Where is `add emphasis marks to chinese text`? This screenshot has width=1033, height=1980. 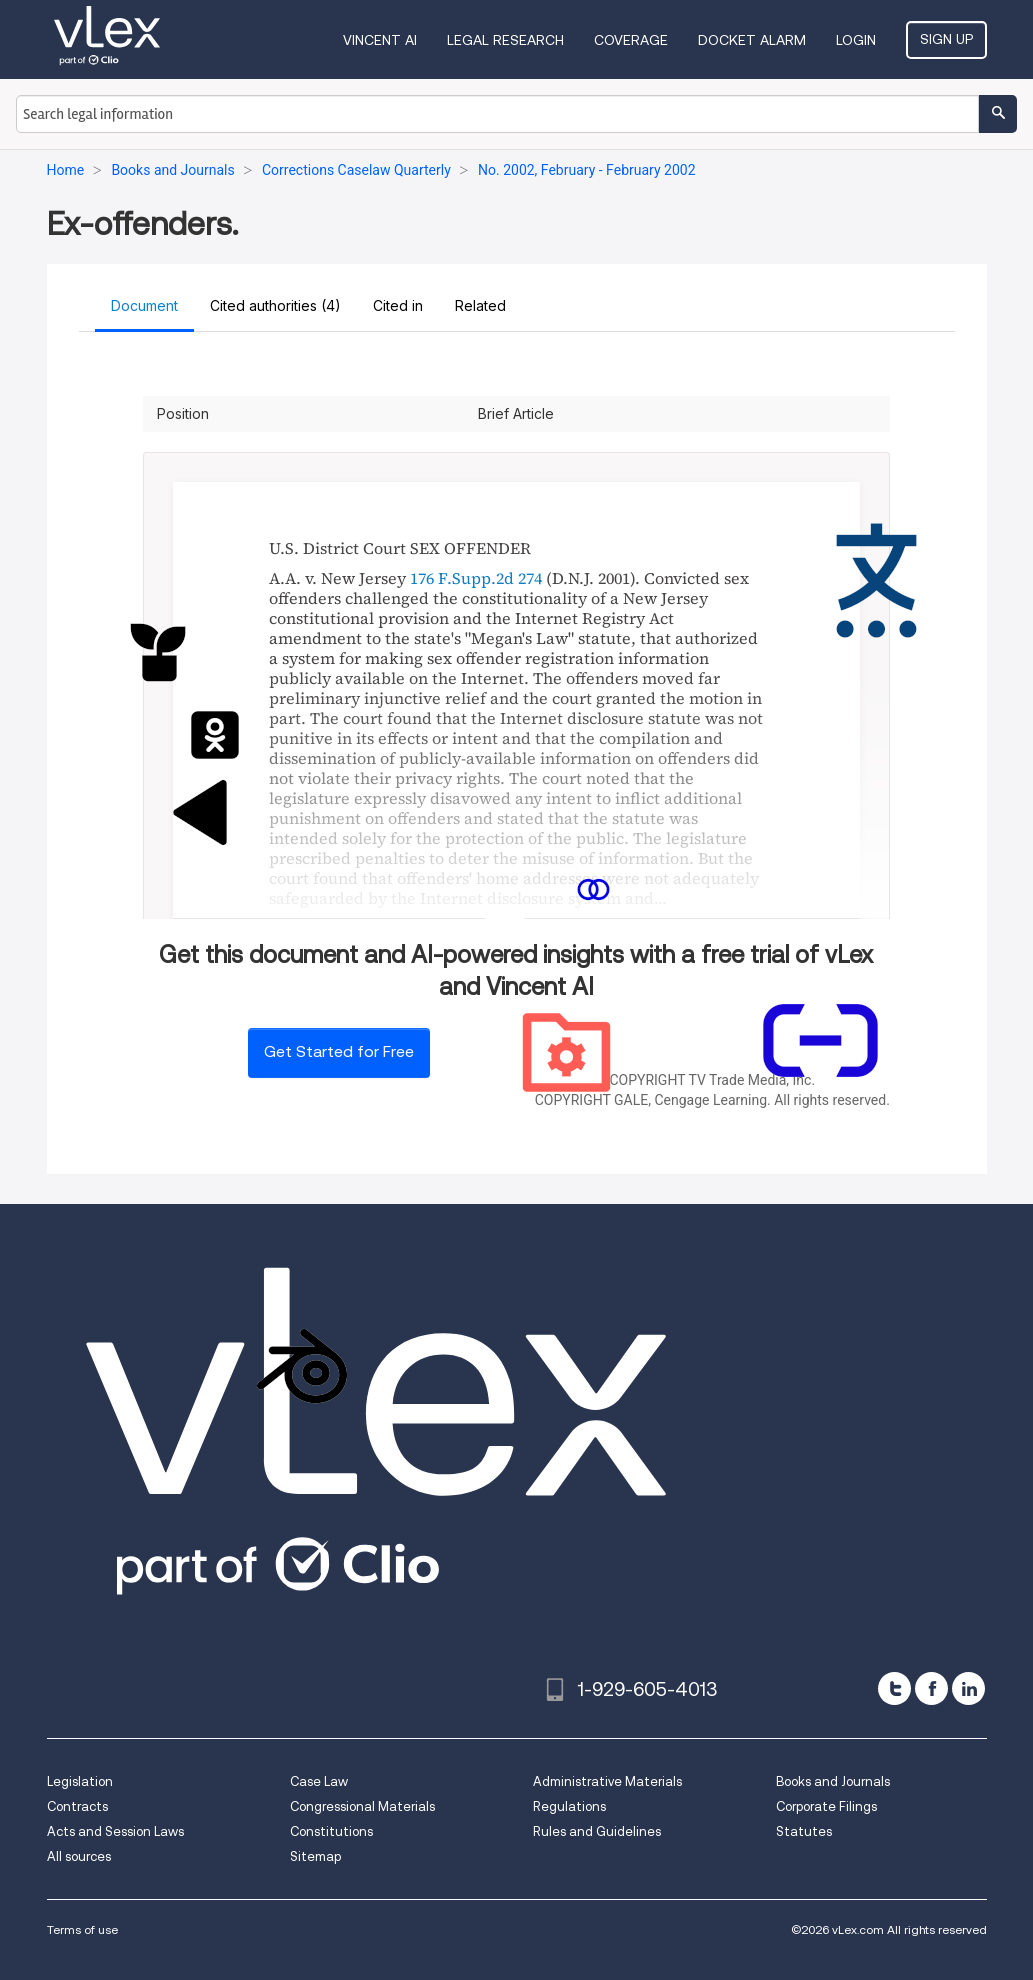 add emphasis marks to chinese text is located at coordinates (876, 580).